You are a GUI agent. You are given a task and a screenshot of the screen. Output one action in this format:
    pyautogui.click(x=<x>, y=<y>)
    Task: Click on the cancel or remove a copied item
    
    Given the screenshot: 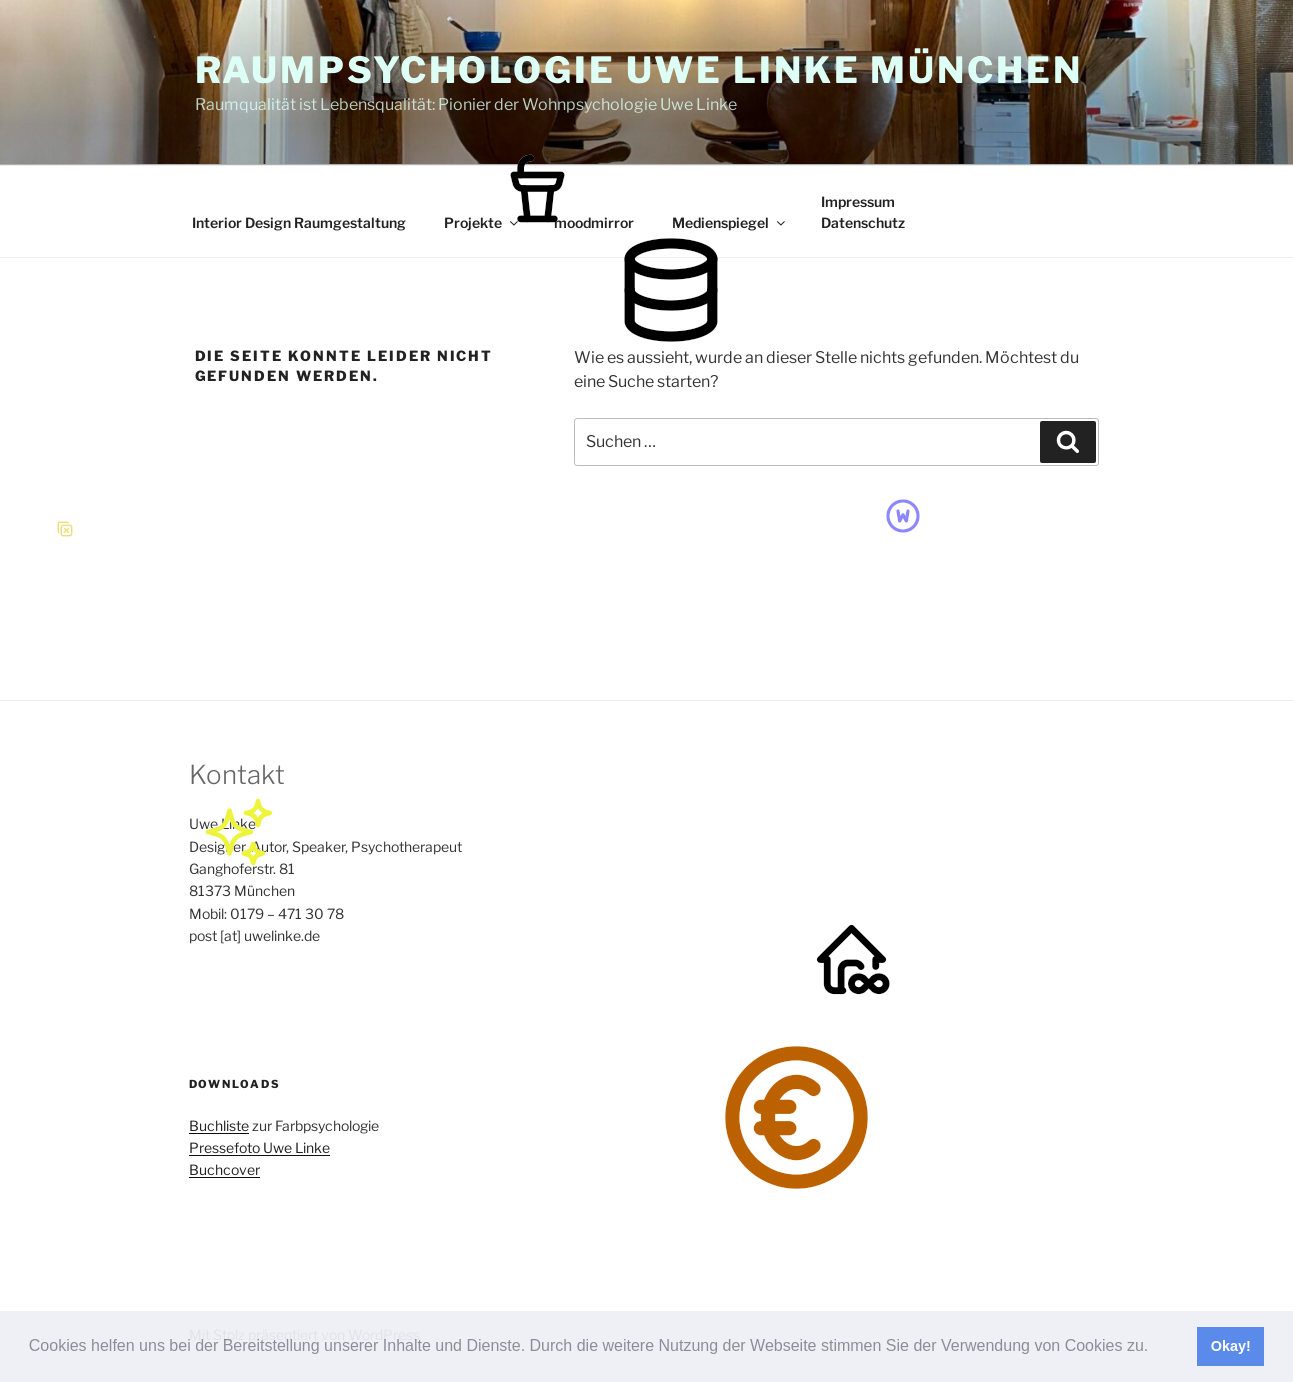 What is the action you would take?
    pyautogui.click(x=65, y=529)
    